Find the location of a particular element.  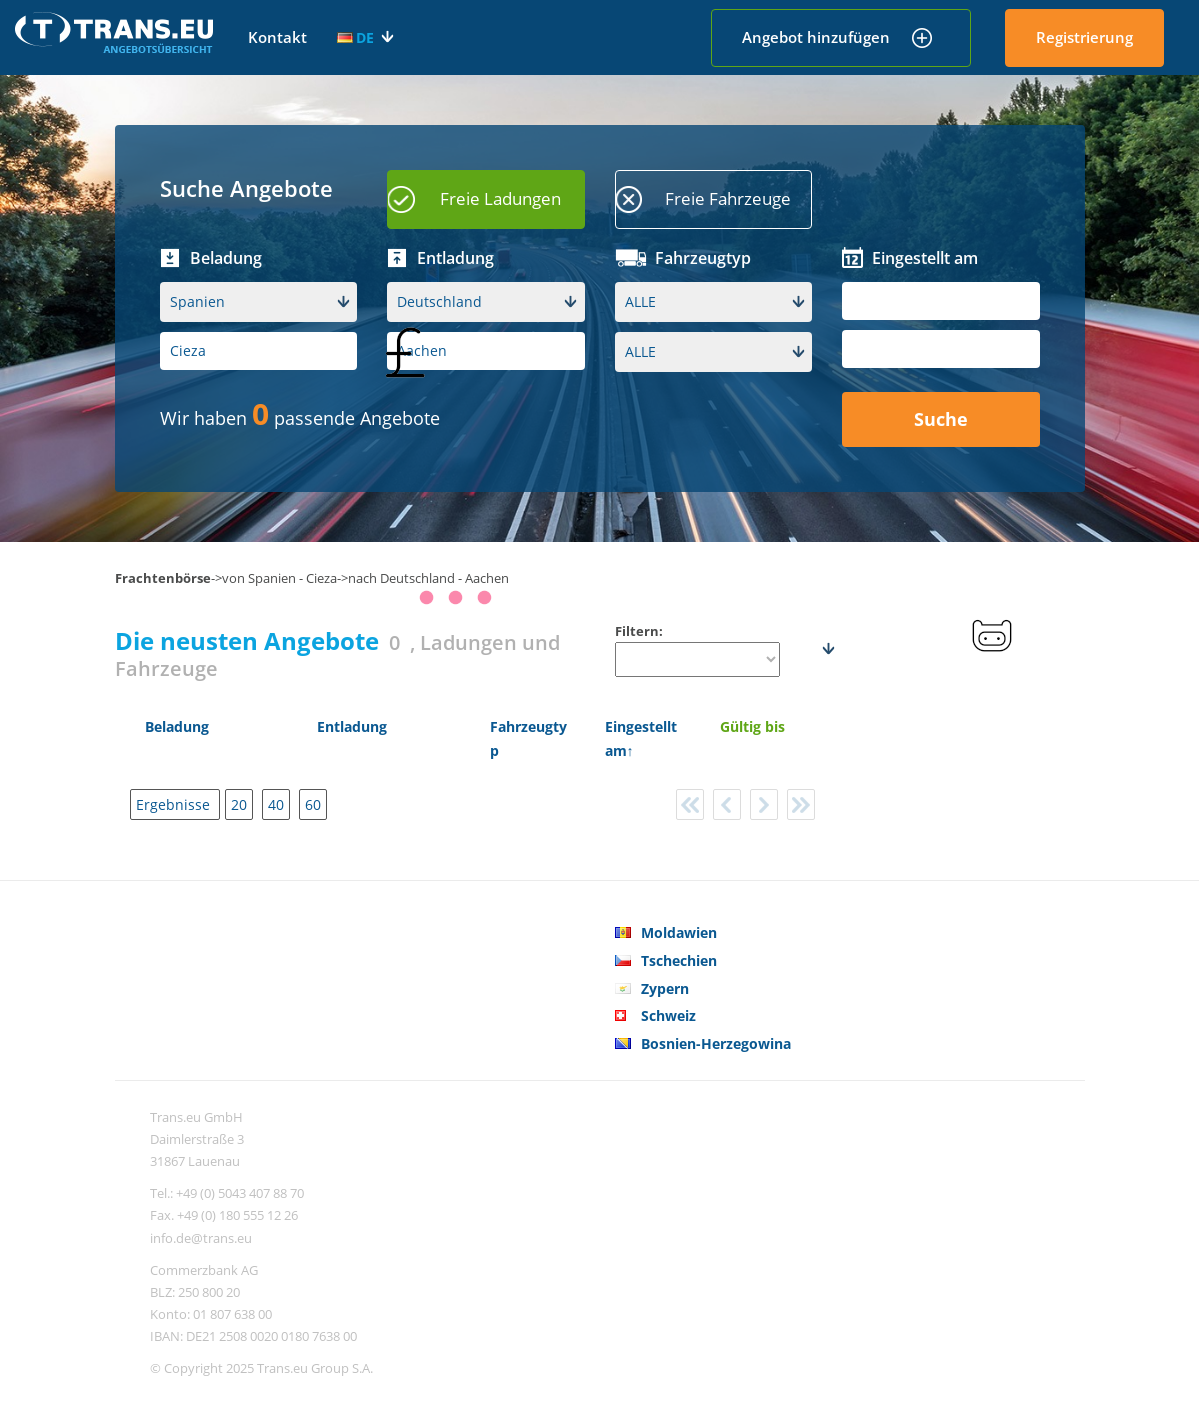

finn the human character icon from adventure time is located at coordinates (992, 635).